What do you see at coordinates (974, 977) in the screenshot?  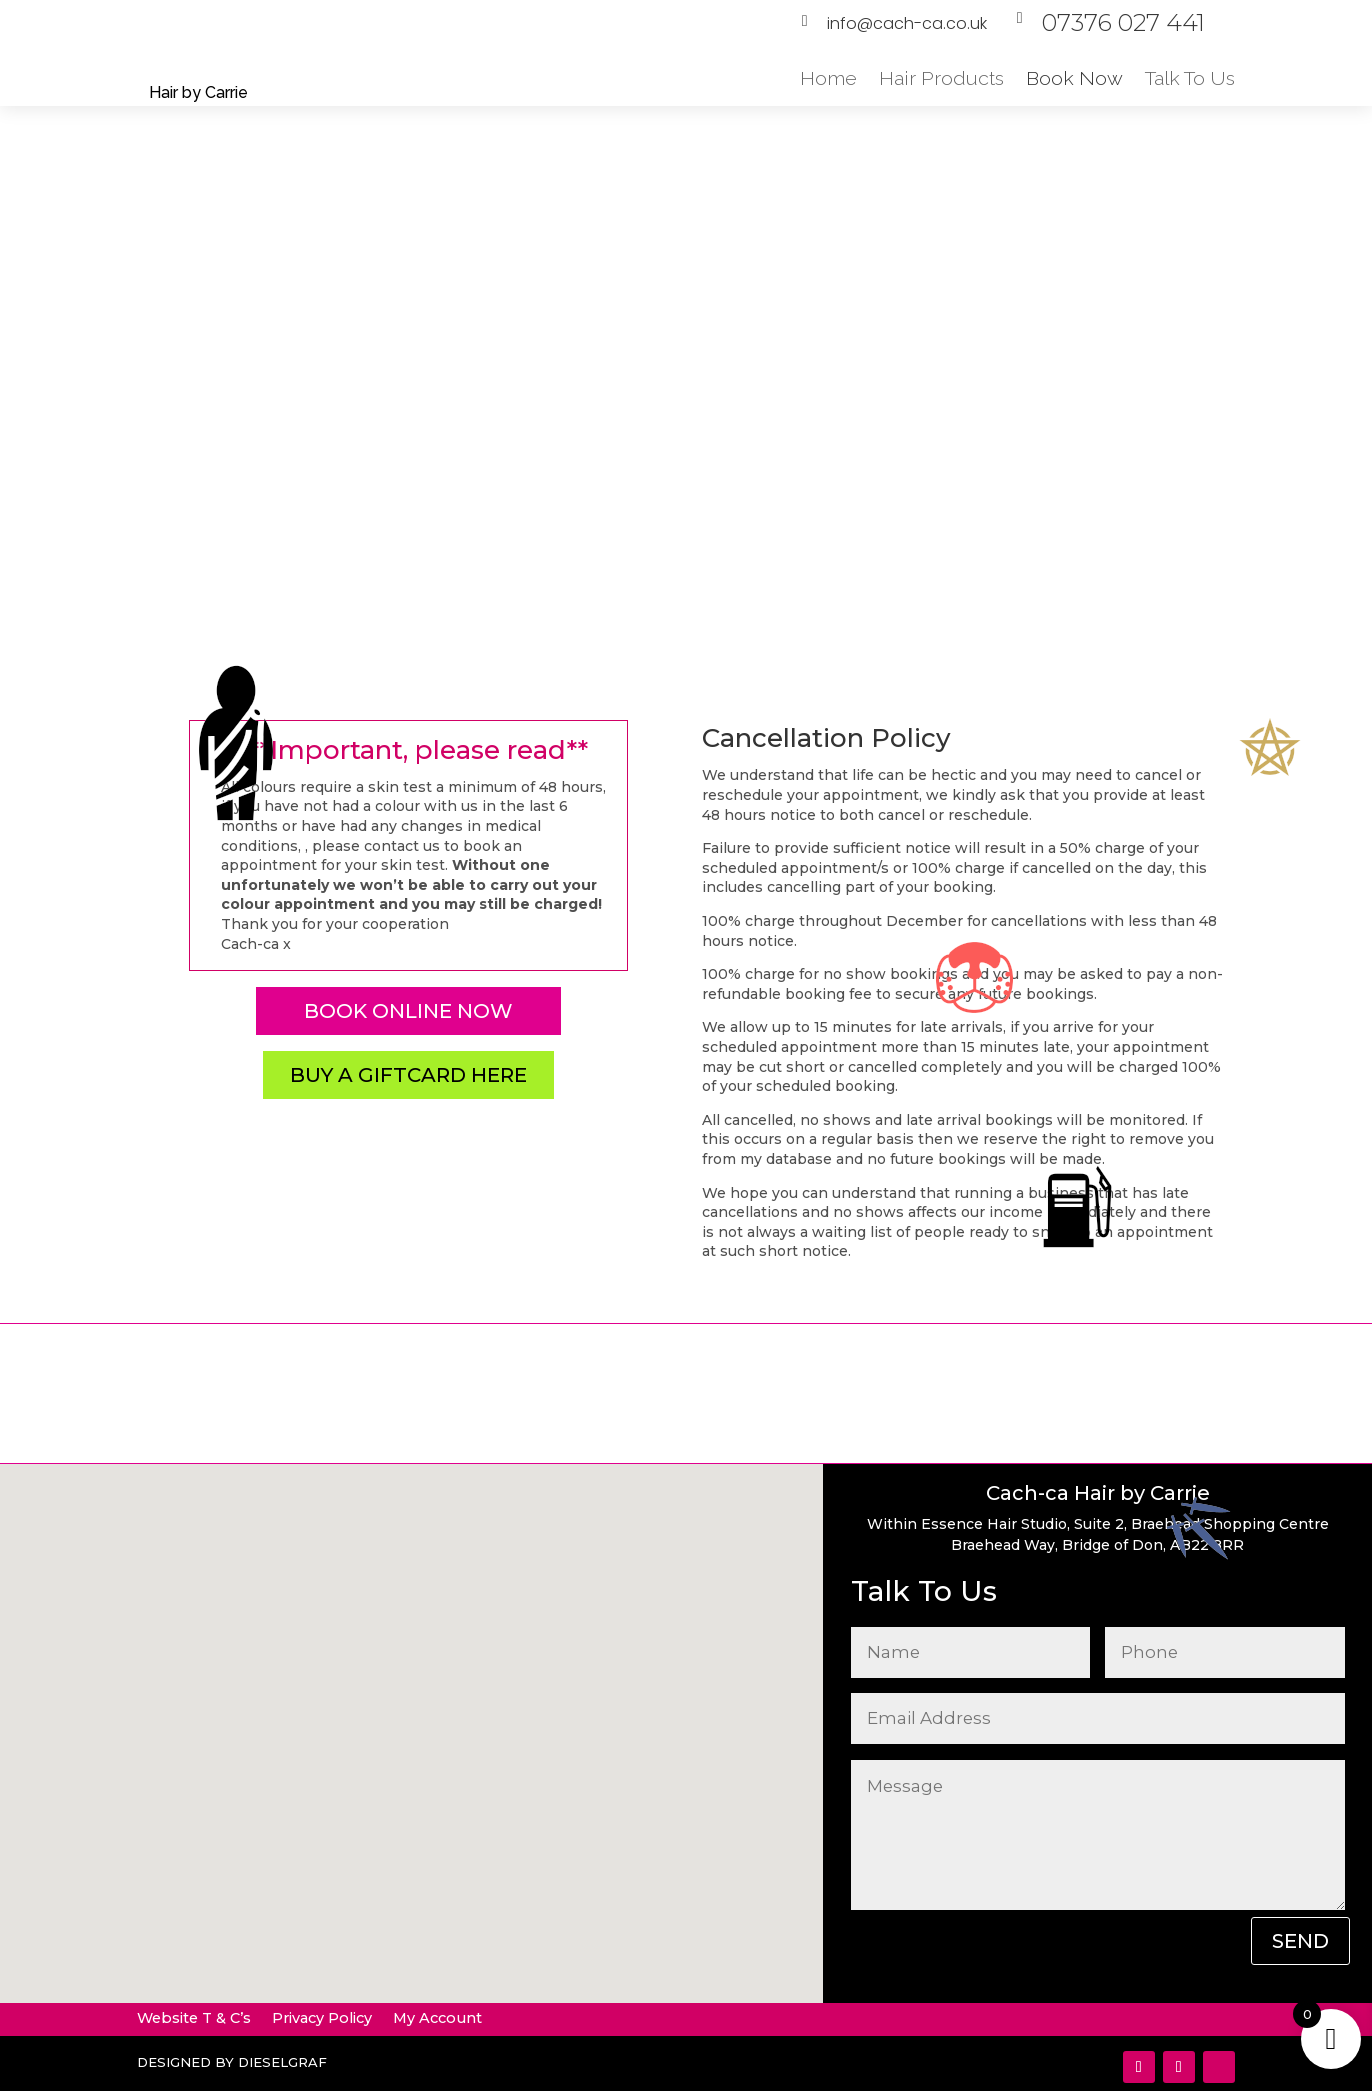 I see `access pet or animal-related features` at bounding box center [974, 977].